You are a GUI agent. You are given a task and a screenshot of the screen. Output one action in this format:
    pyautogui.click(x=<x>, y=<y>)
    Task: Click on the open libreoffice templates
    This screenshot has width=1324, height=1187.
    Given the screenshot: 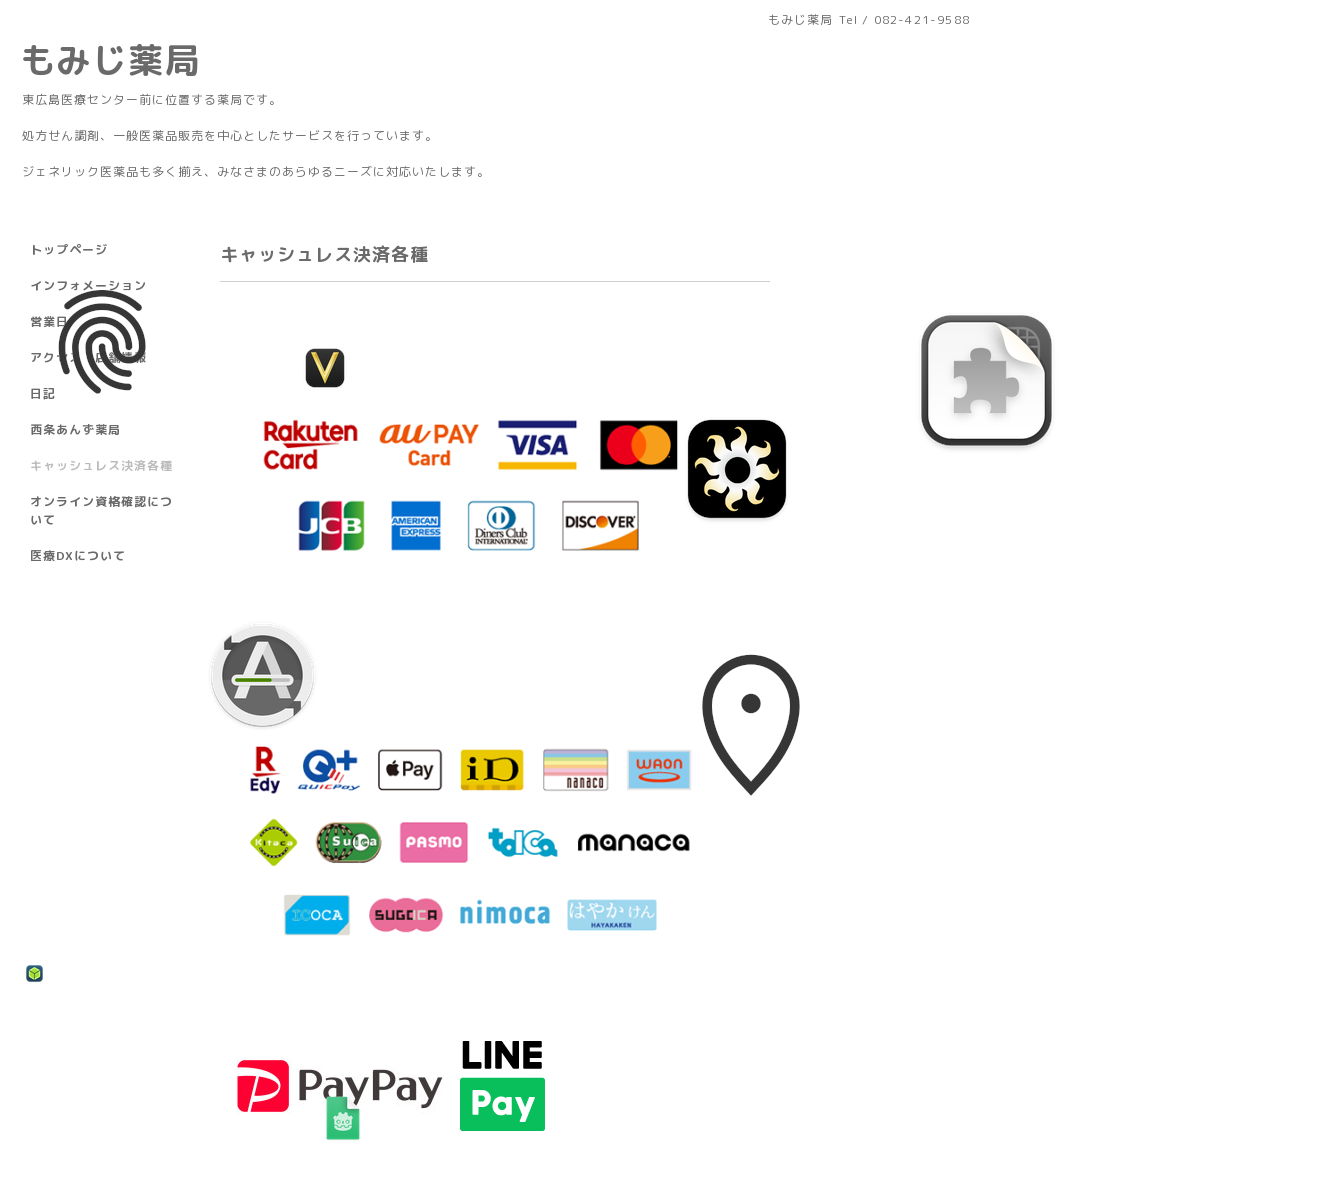 What is the action you would take?
    pyautogui.click(x=986, y=380)
    